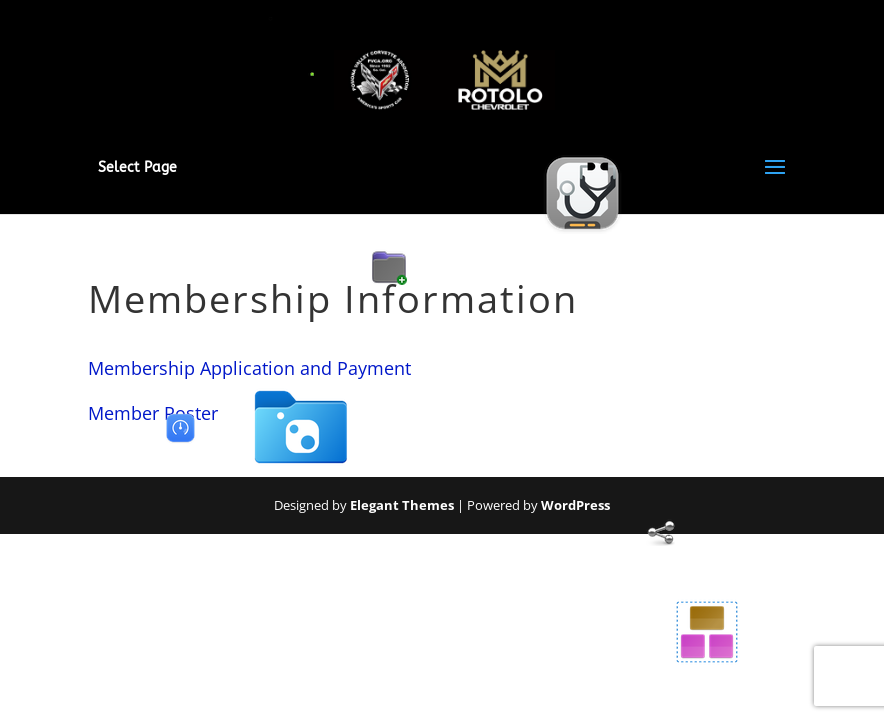 Image resolution: width=884 pixels, height=720 pixels. Describe the element at coordinates (660, 531) in the screenshot. I see `access sharing and network preferences` at that location.